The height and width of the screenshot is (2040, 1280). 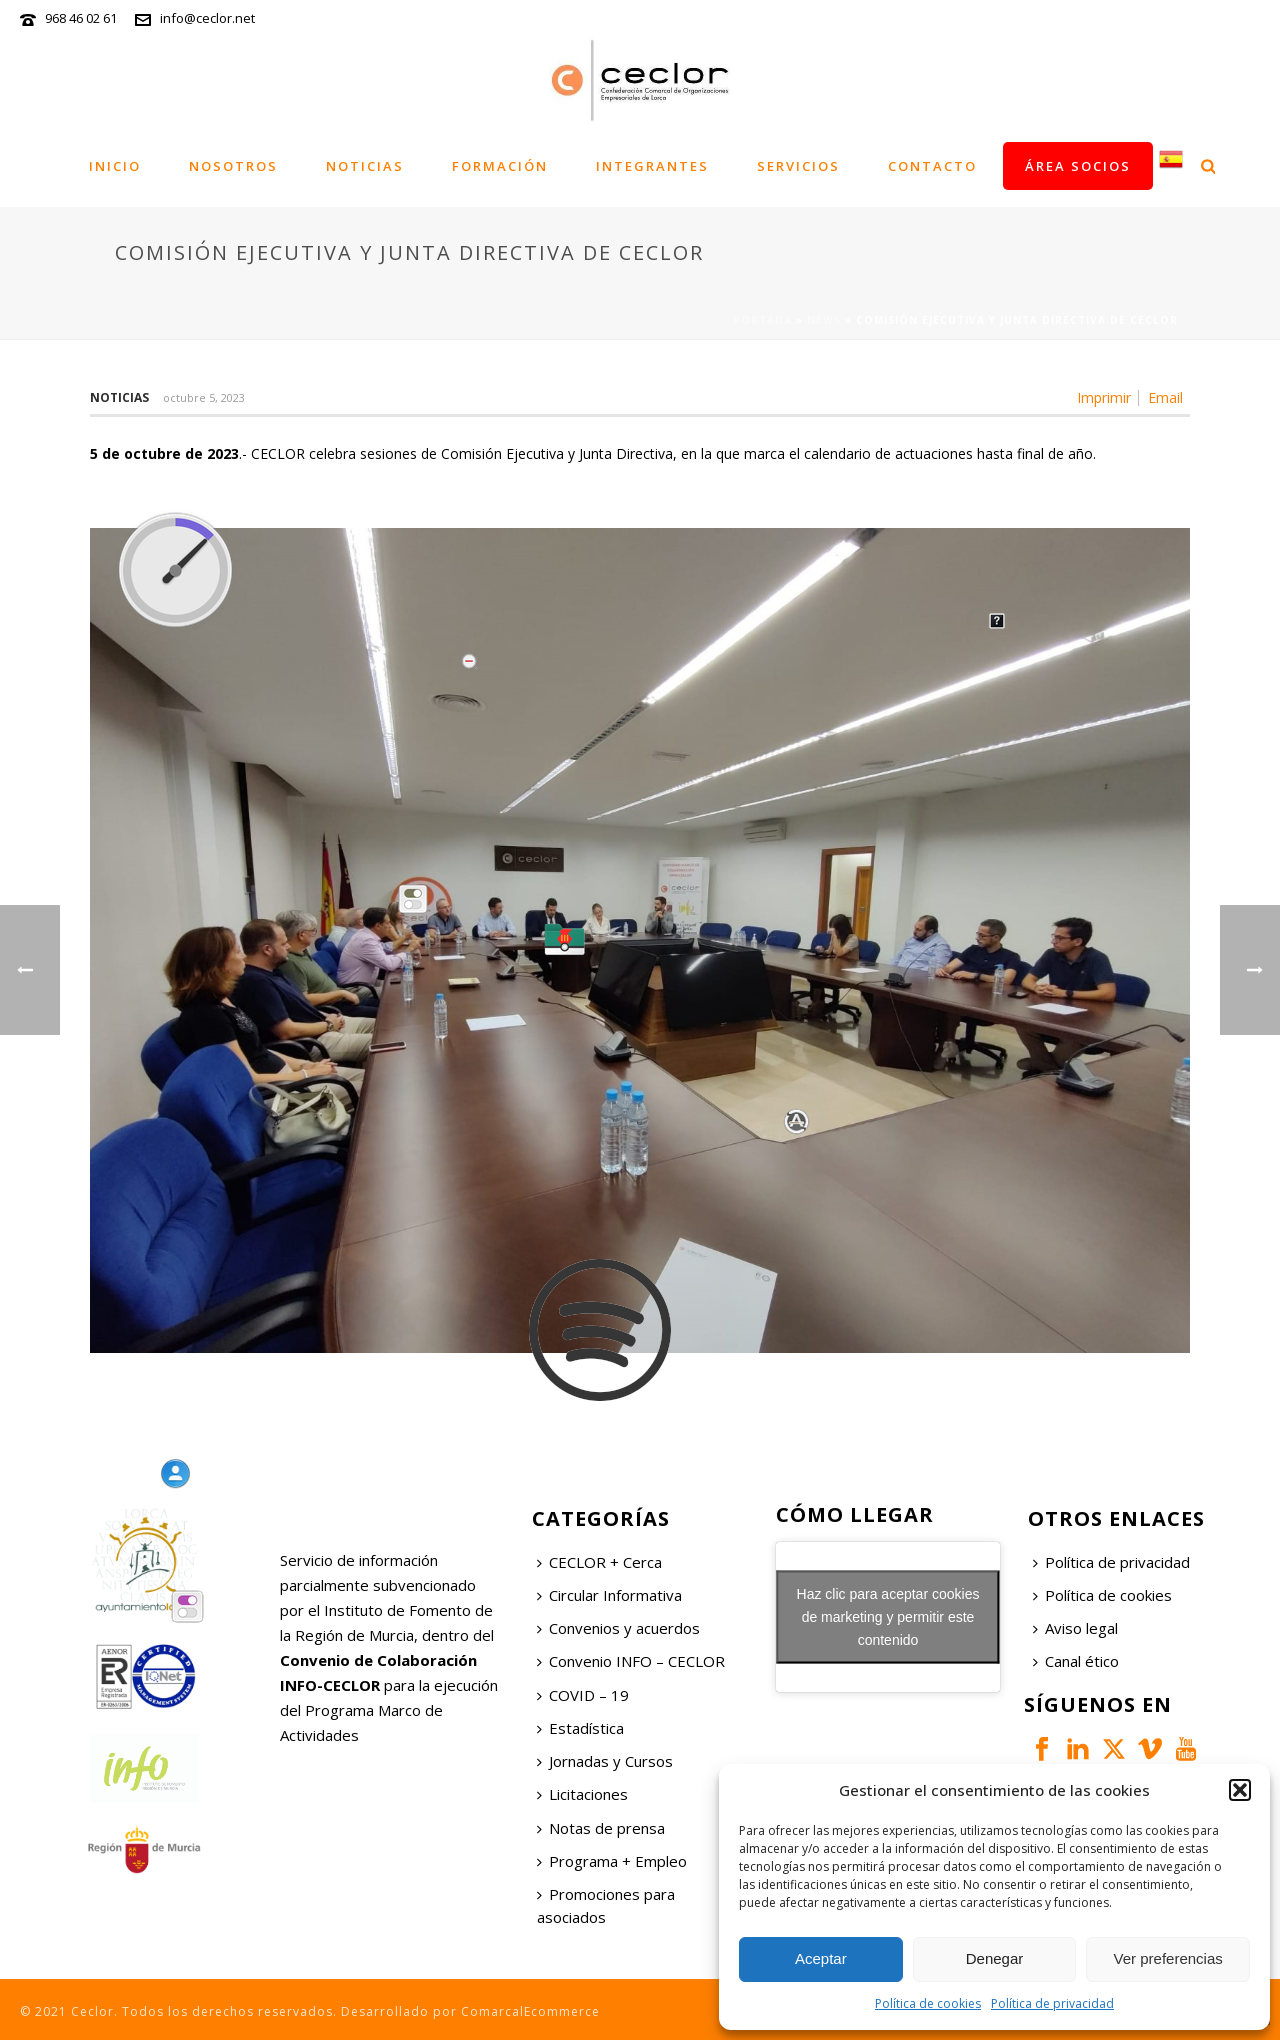 What do you see at coordinates (470, 662) in the screenshot?
I see `zoom out to see more content` at bounding box center [470, 662].